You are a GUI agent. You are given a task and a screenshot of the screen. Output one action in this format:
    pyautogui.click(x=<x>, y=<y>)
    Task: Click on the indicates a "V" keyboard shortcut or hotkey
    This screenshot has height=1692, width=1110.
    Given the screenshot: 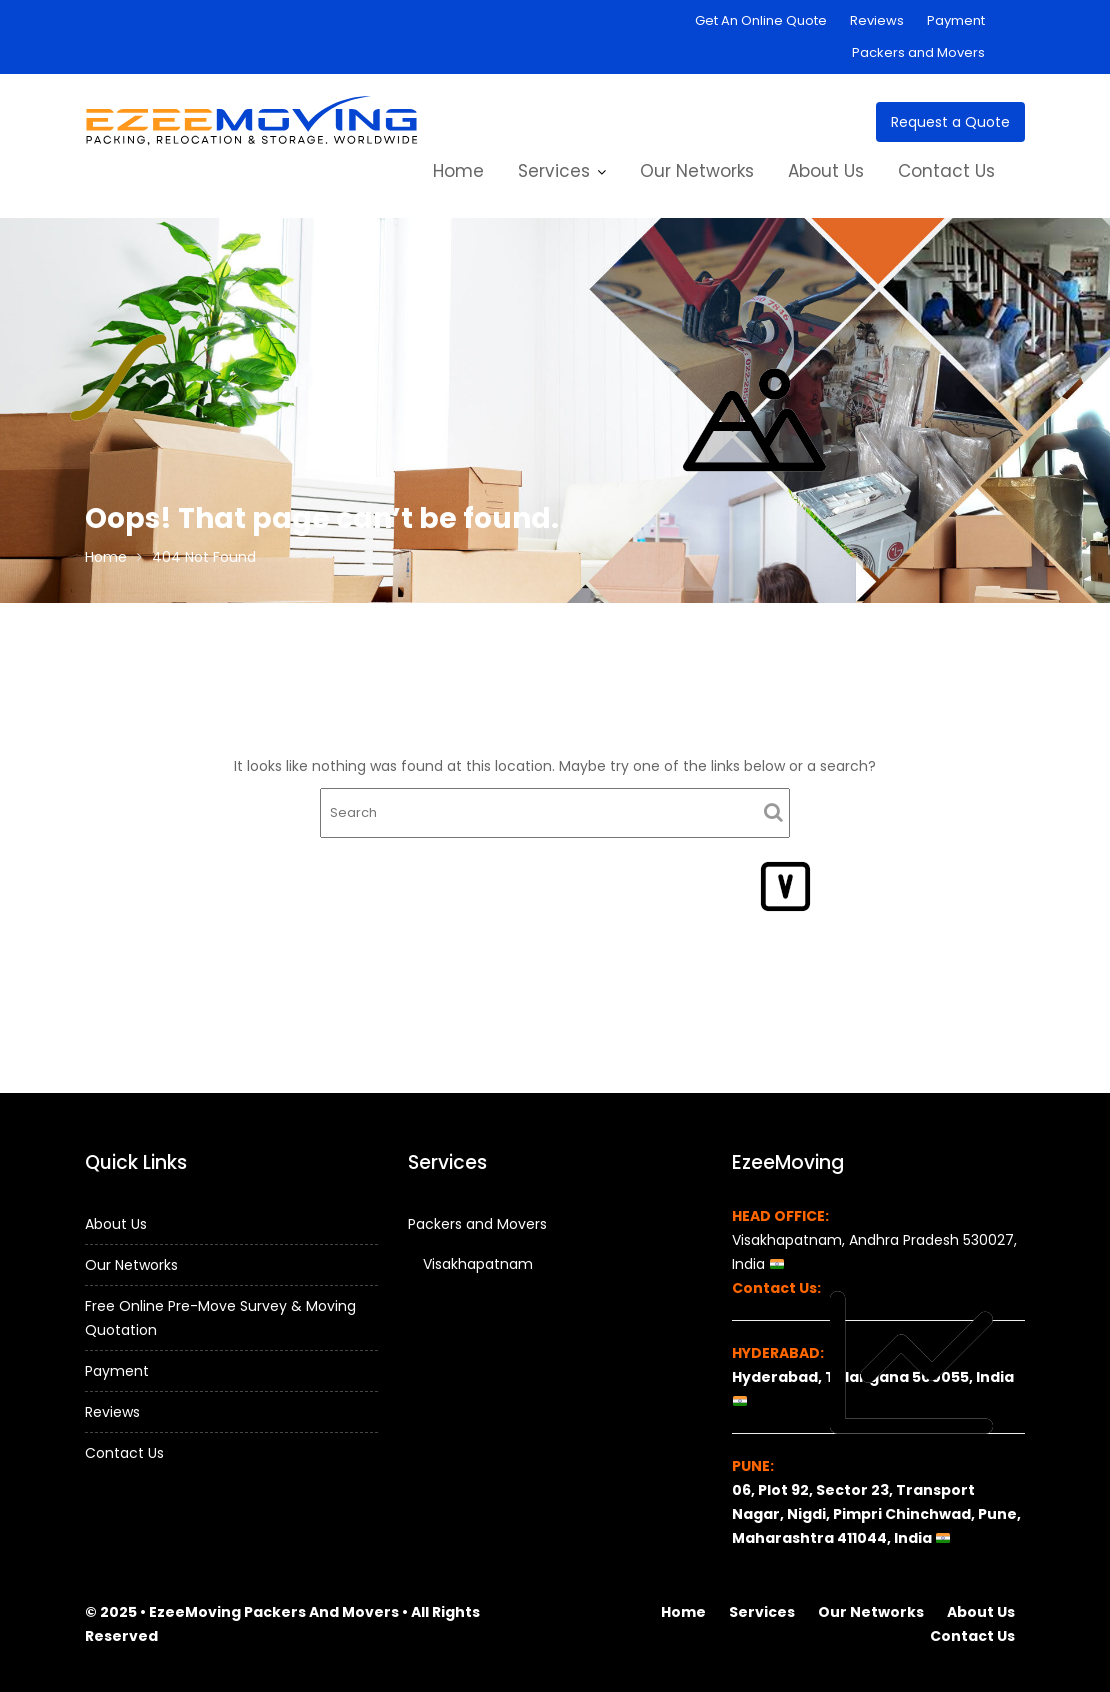 What is the action you would take?
    pyautogui.click(x=785, y=886)
    